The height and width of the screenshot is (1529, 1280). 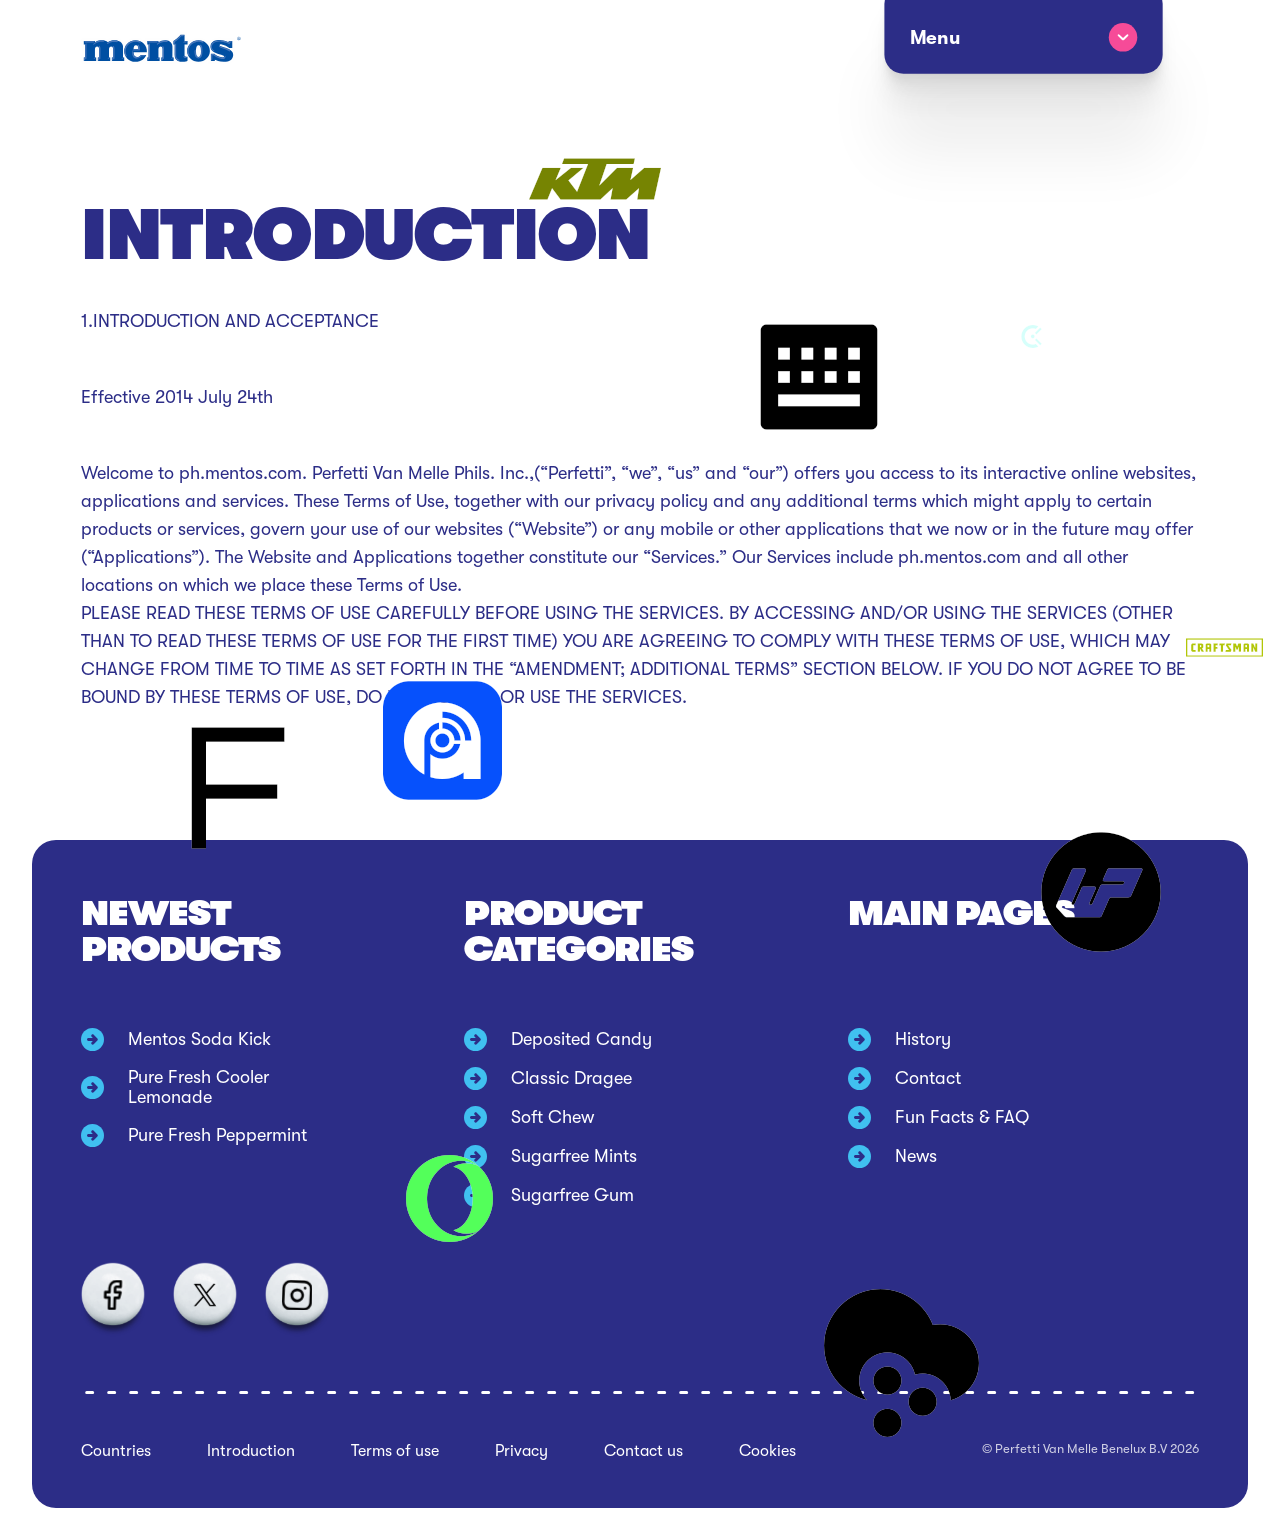 I want to click on KTM brand logo, so click(x=595, y=179).